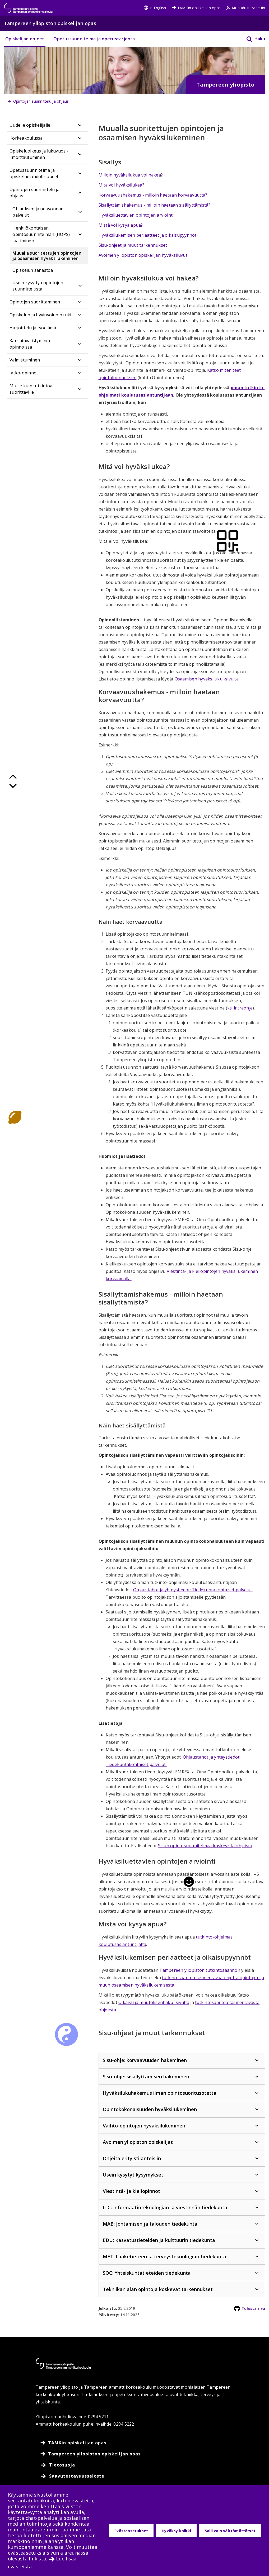 The width and height of the screenshot is (269, 2576). What do you see at coordinates (228, 541) in the screenshot?
I see `scan or display a QR code` at bounding box center [228, 541].